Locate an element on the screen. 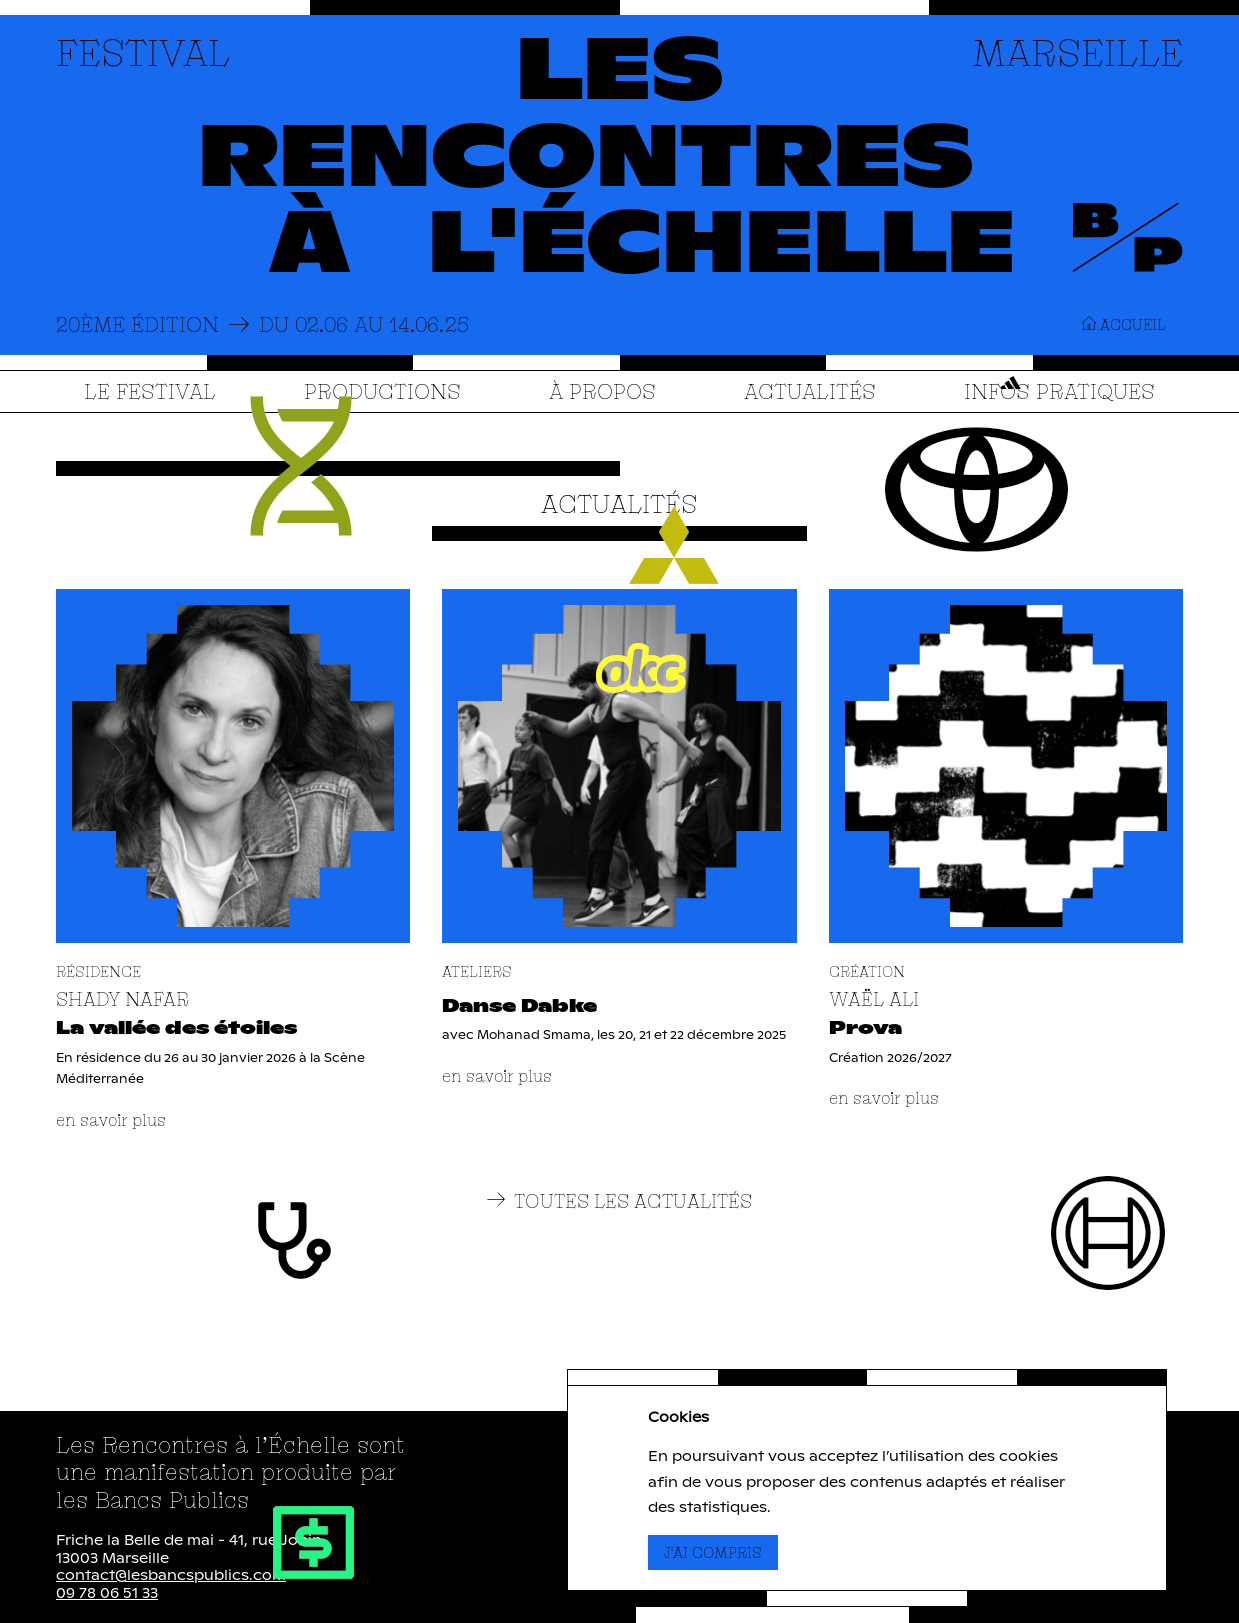 This screenshot has height=1623, width=1239. access health or medical features is located at coordinates (290, 1238).